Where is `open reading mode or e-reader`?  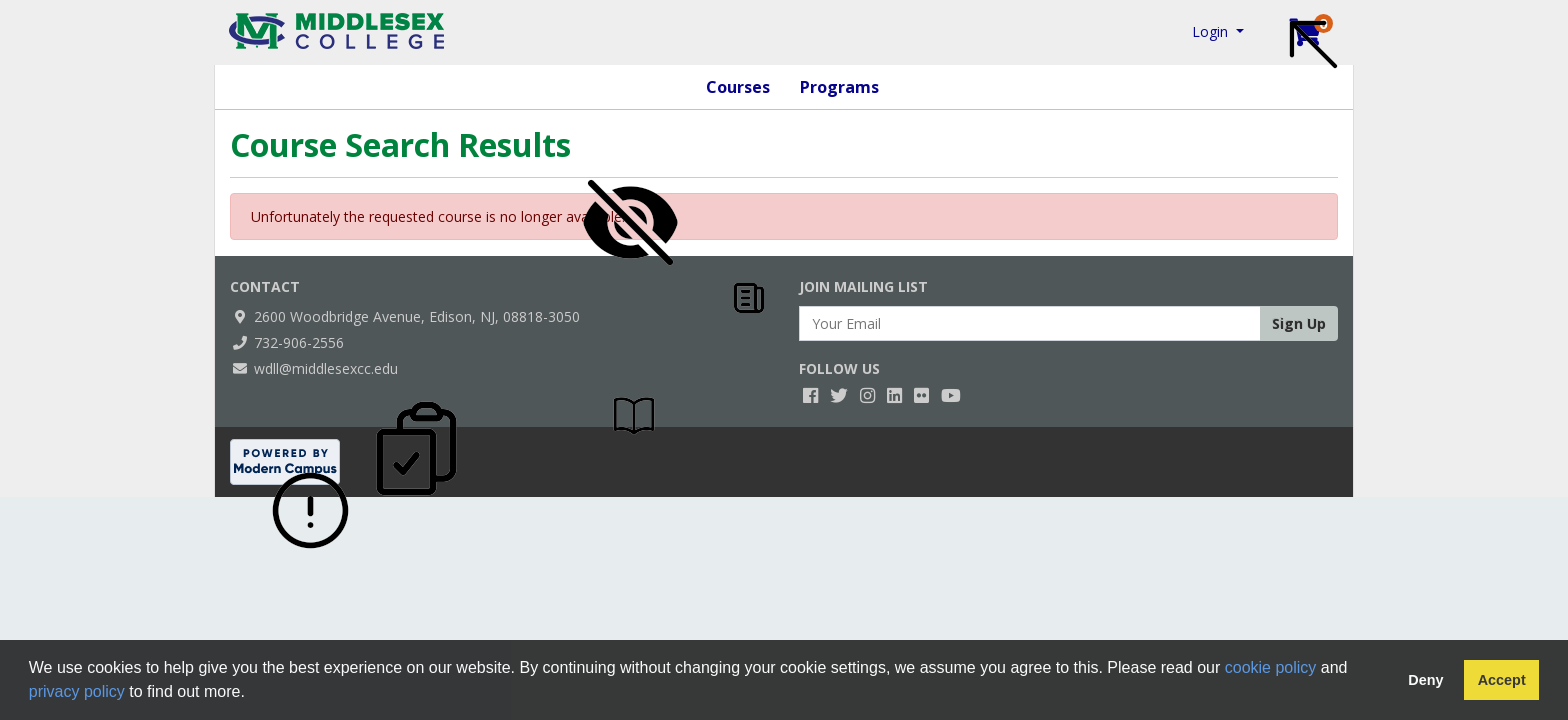
open reading mode or e-reader is located at coordinates (634, 416).